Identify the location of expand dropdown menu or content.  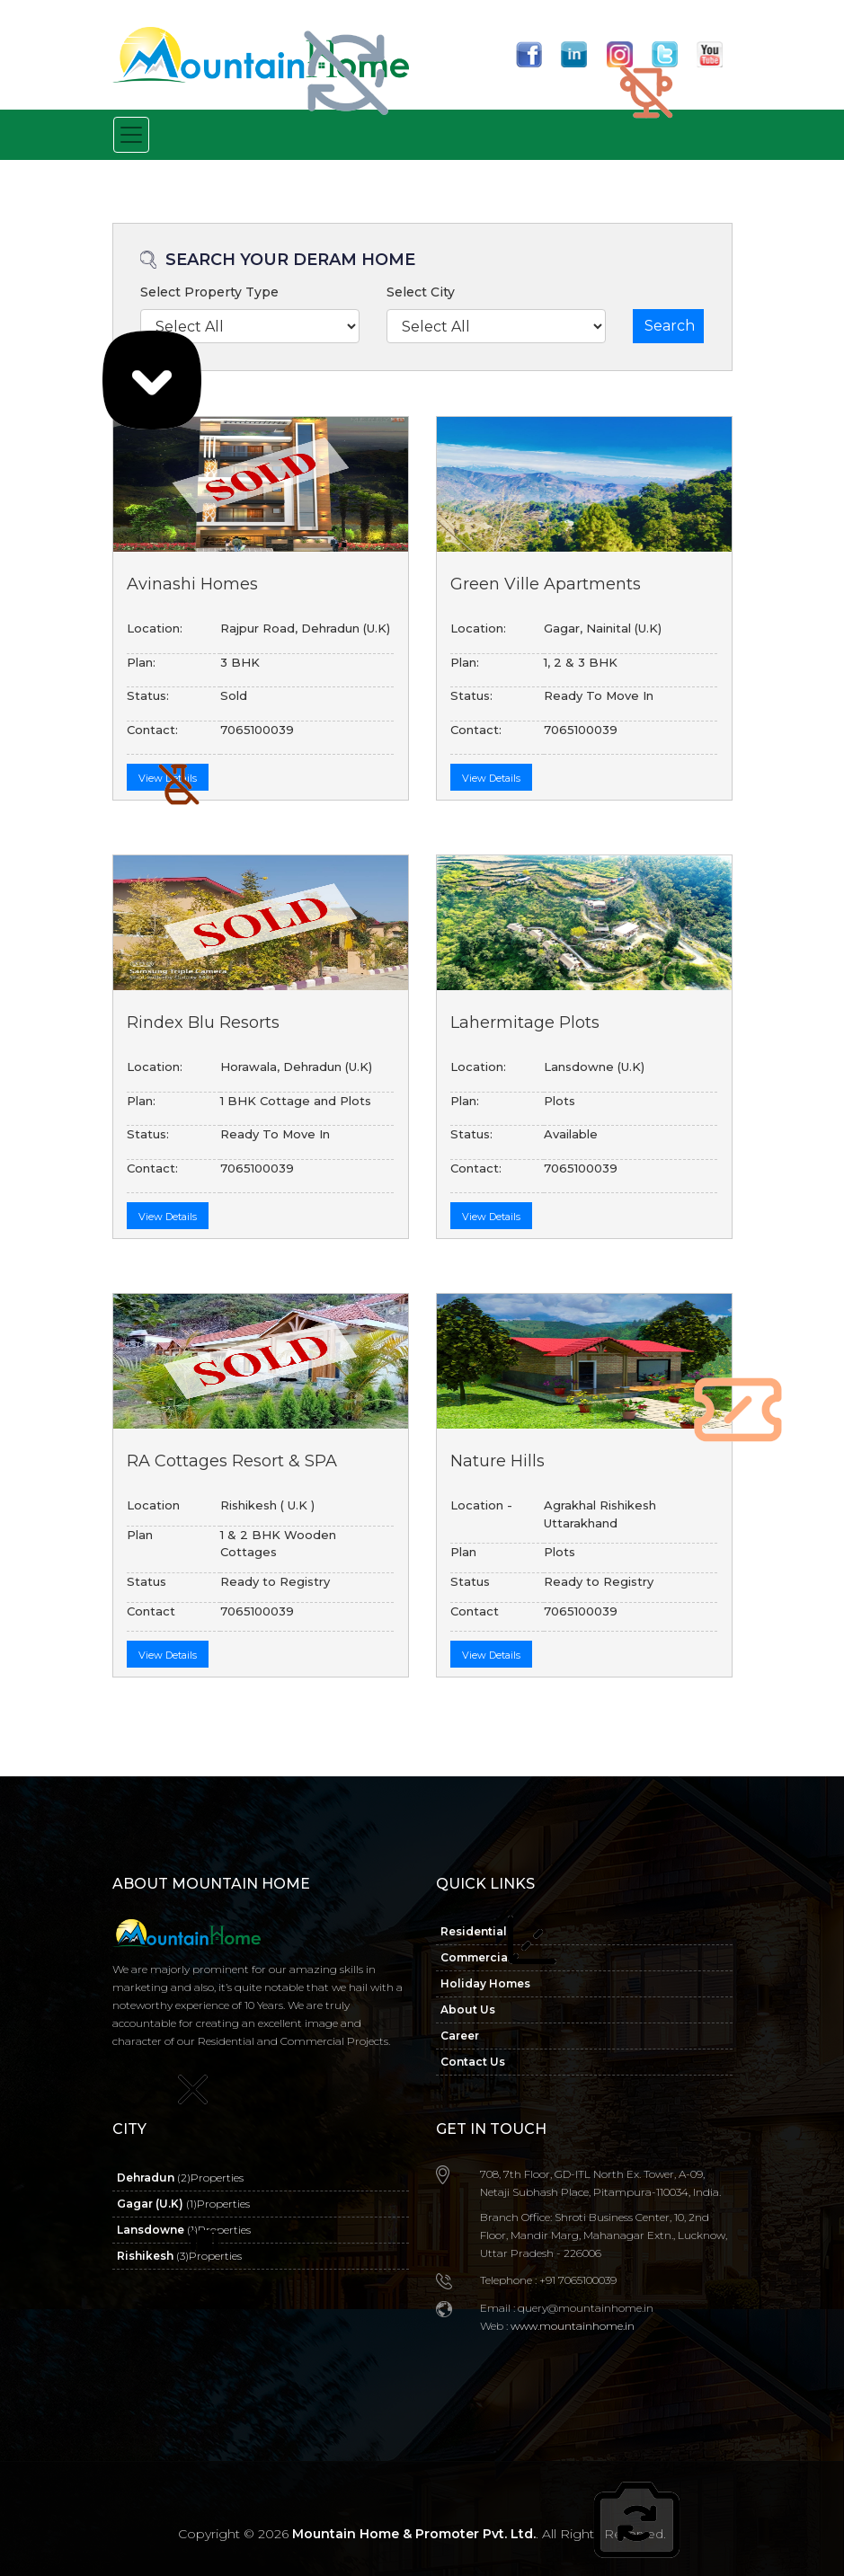
(152, 380).